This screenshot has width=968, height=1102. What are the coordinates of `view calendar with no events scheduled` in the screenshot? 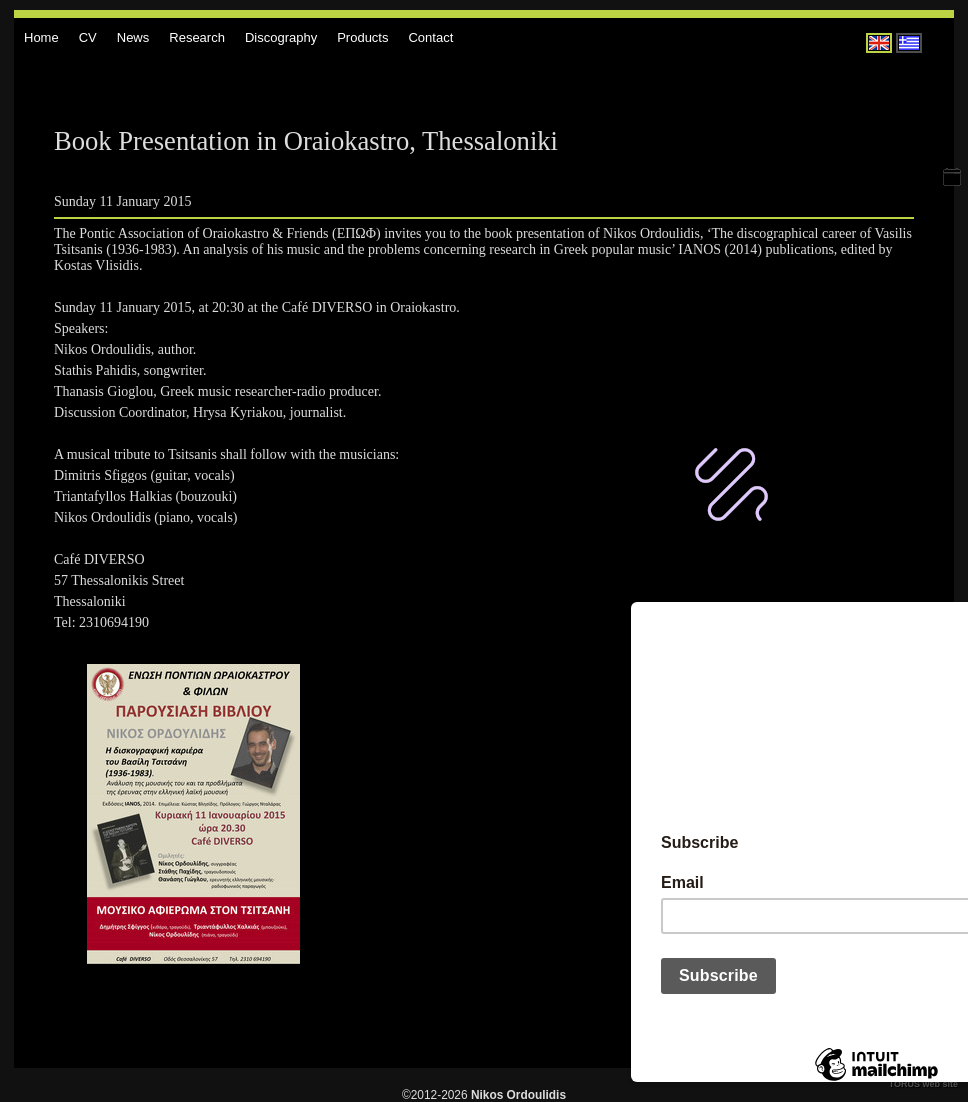 It's located at (952, 177).